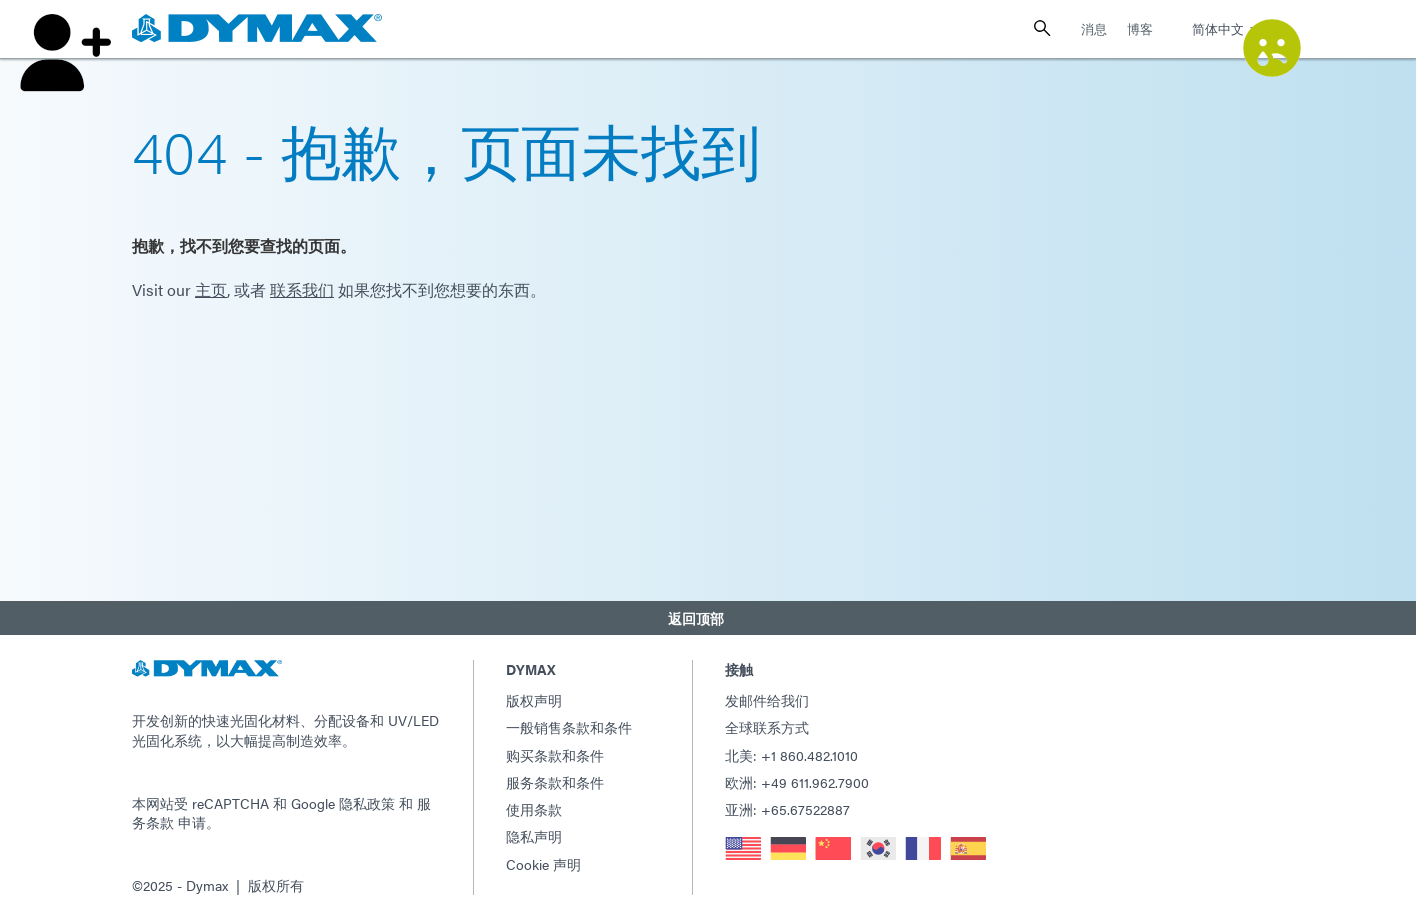 Image resolution: width=1416 pixels, height=915 pixels. Describe the element at coordinates (62, 52) in the screenshot. I see `add a new user or contact` at that location.